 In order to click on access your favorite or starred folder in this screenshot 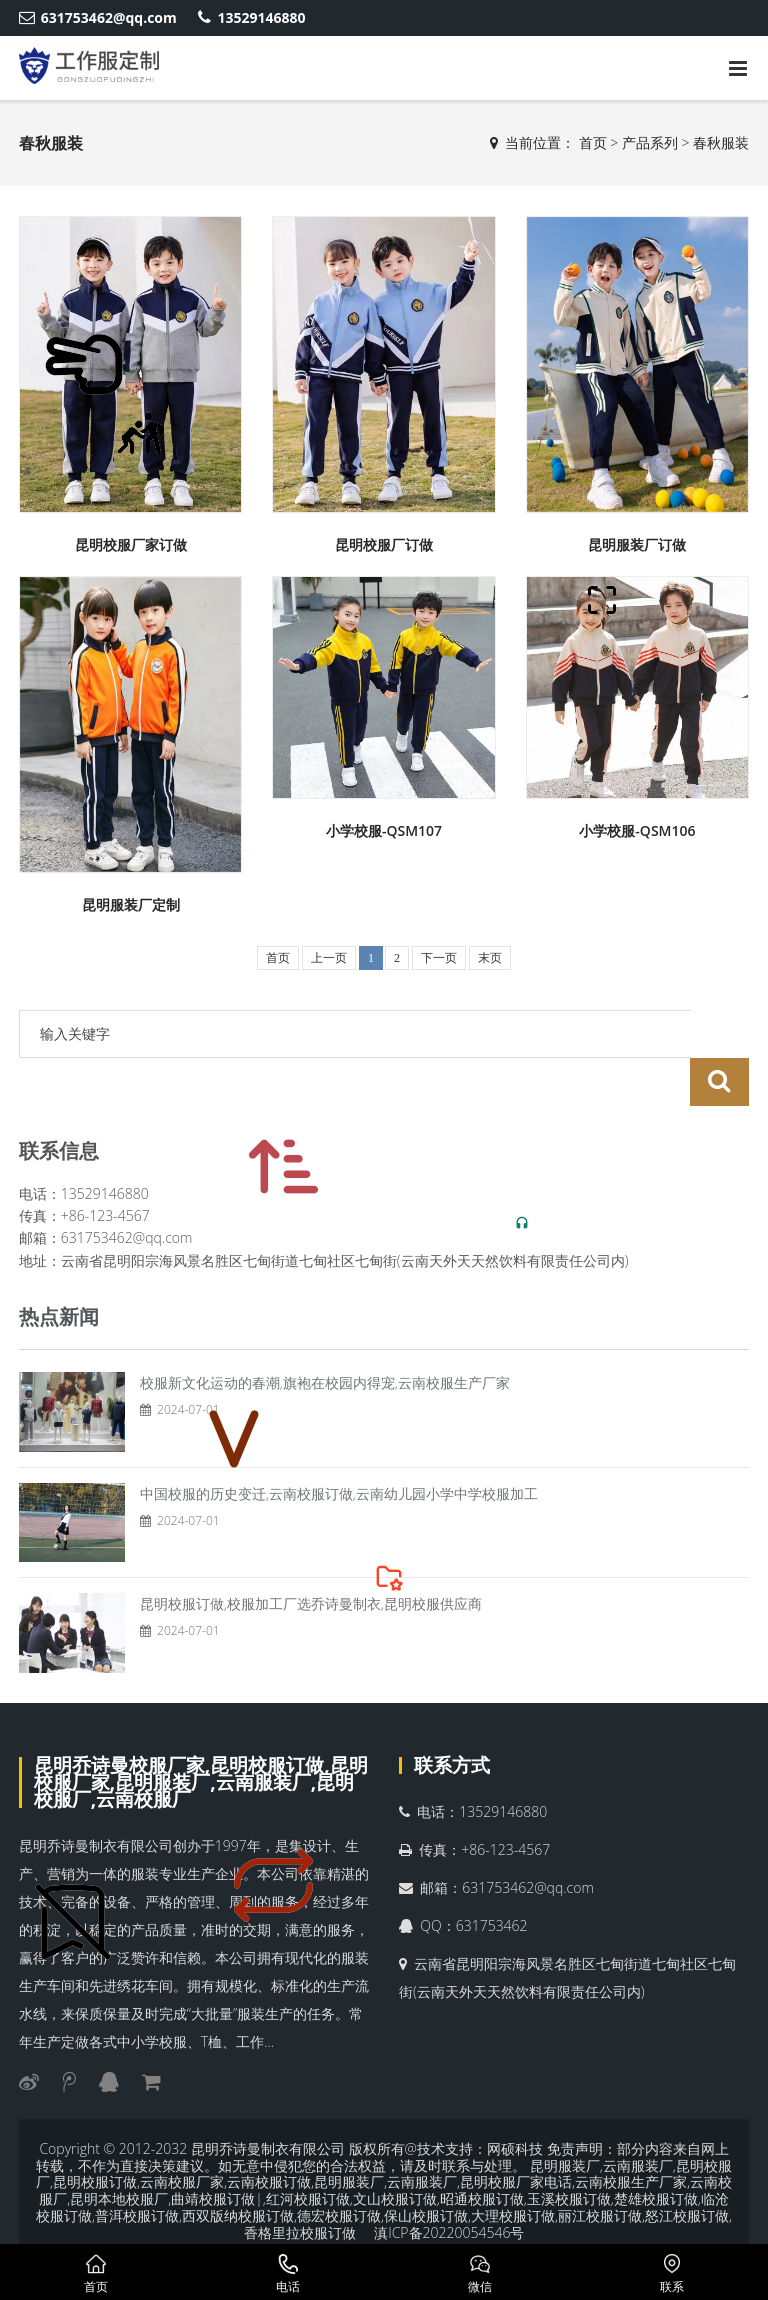, I will do `click(389, 1577)`.